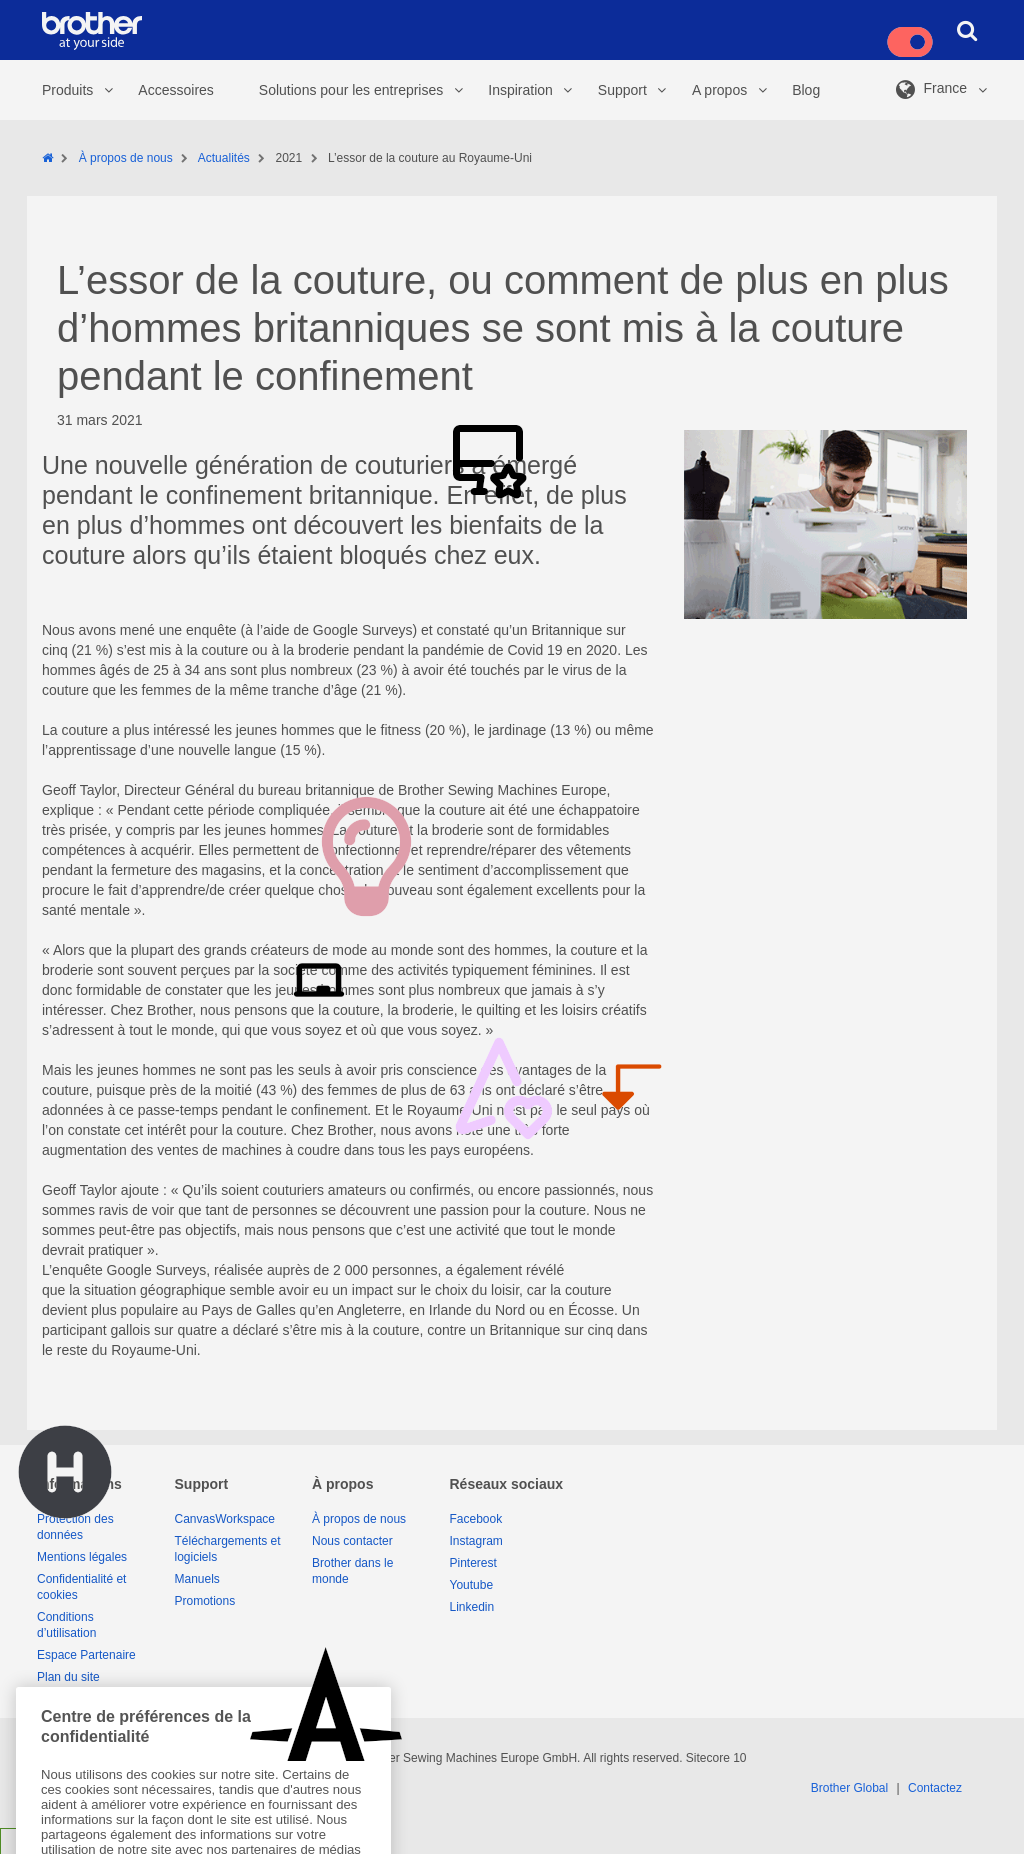 Image resolution: width=1024 pixels, height=1854 pixels. I want to click on access classroom or educational content, so click(319, 980).